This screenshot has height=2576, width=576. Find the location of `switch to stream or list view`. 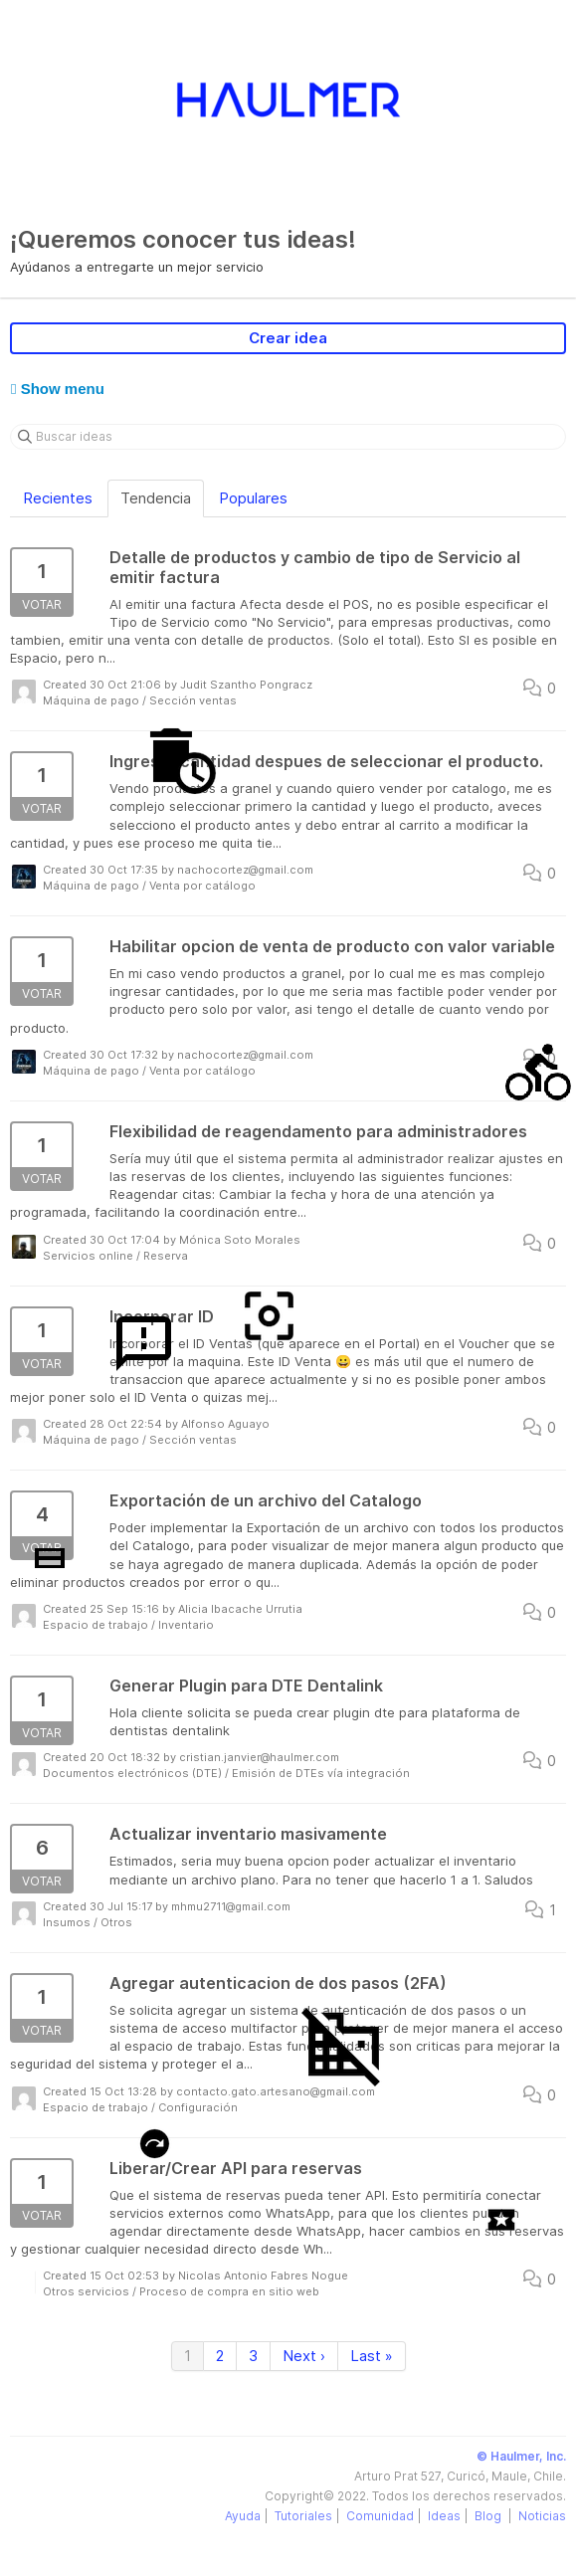

switch to stream or list view is located at coordinates (49, 1558).